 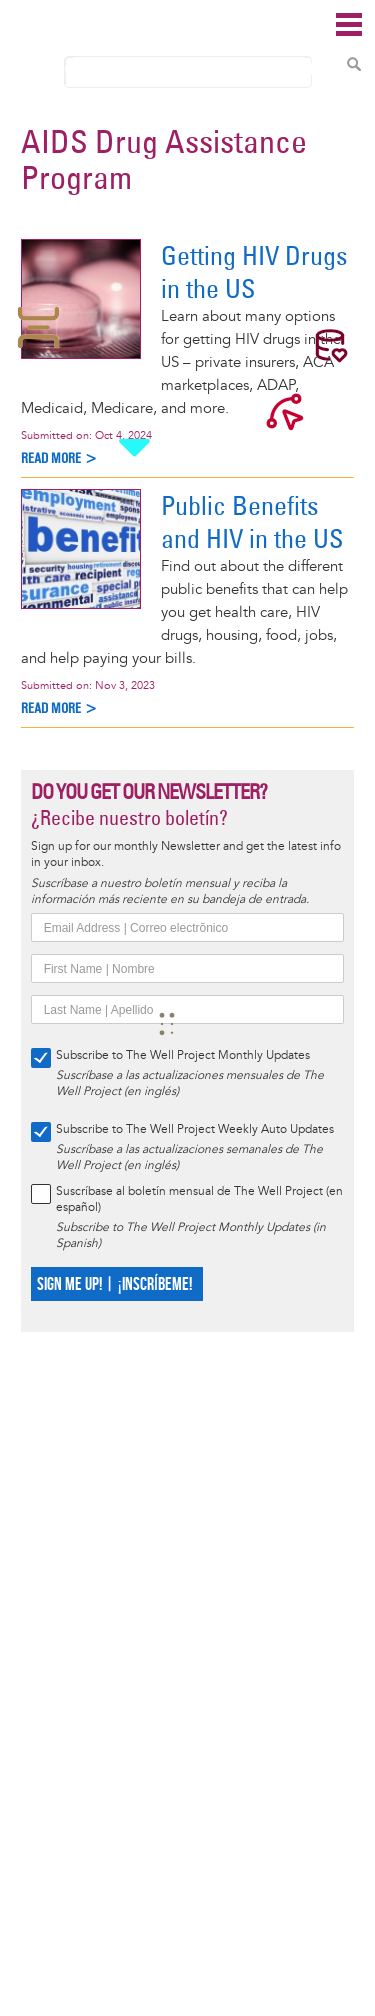 I want to click on enable braille accessibility features, so click(x=167, y=1024).